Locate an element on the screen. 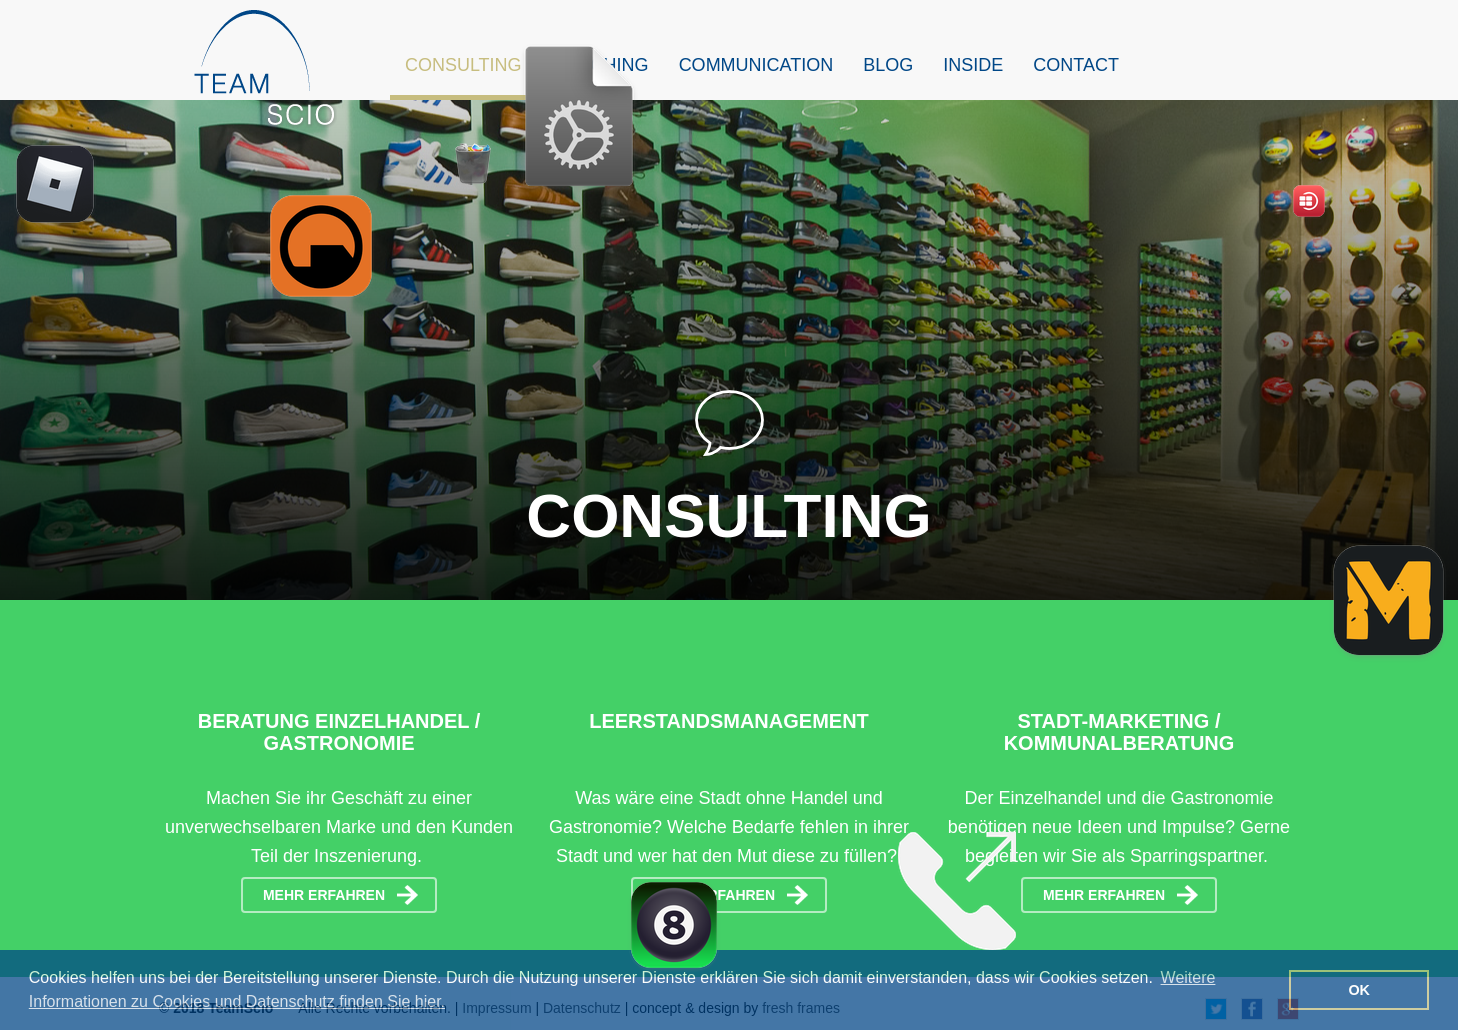 This screenshot has width=1458, height=1030. open trash to view deleted files is located at coordinates (473, 164).